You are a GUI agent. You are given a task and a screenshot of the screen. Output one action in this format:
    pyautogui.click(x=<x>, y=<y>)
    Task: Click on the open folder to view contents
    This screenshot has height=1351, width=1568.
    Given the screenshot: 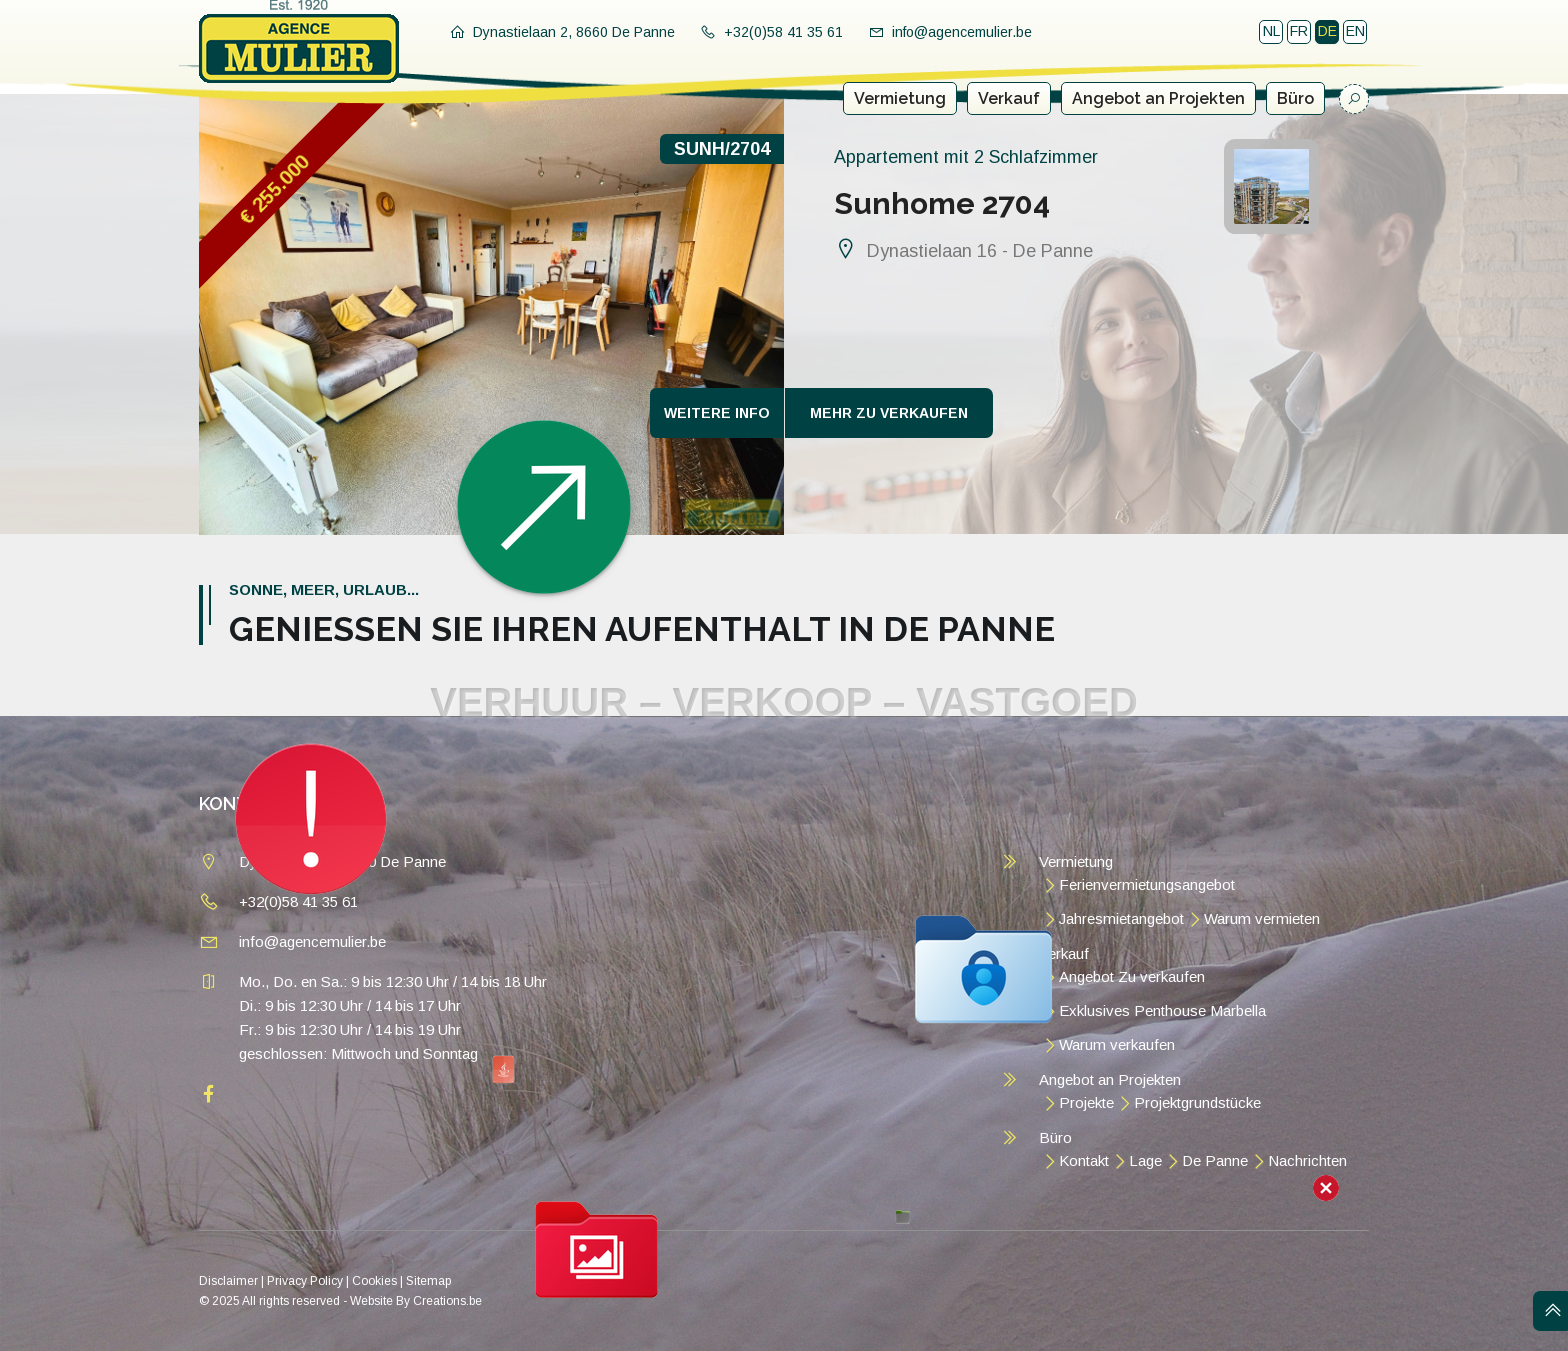 What is the action you would take?
    pyautogui.click(x=903, y=1217)
    